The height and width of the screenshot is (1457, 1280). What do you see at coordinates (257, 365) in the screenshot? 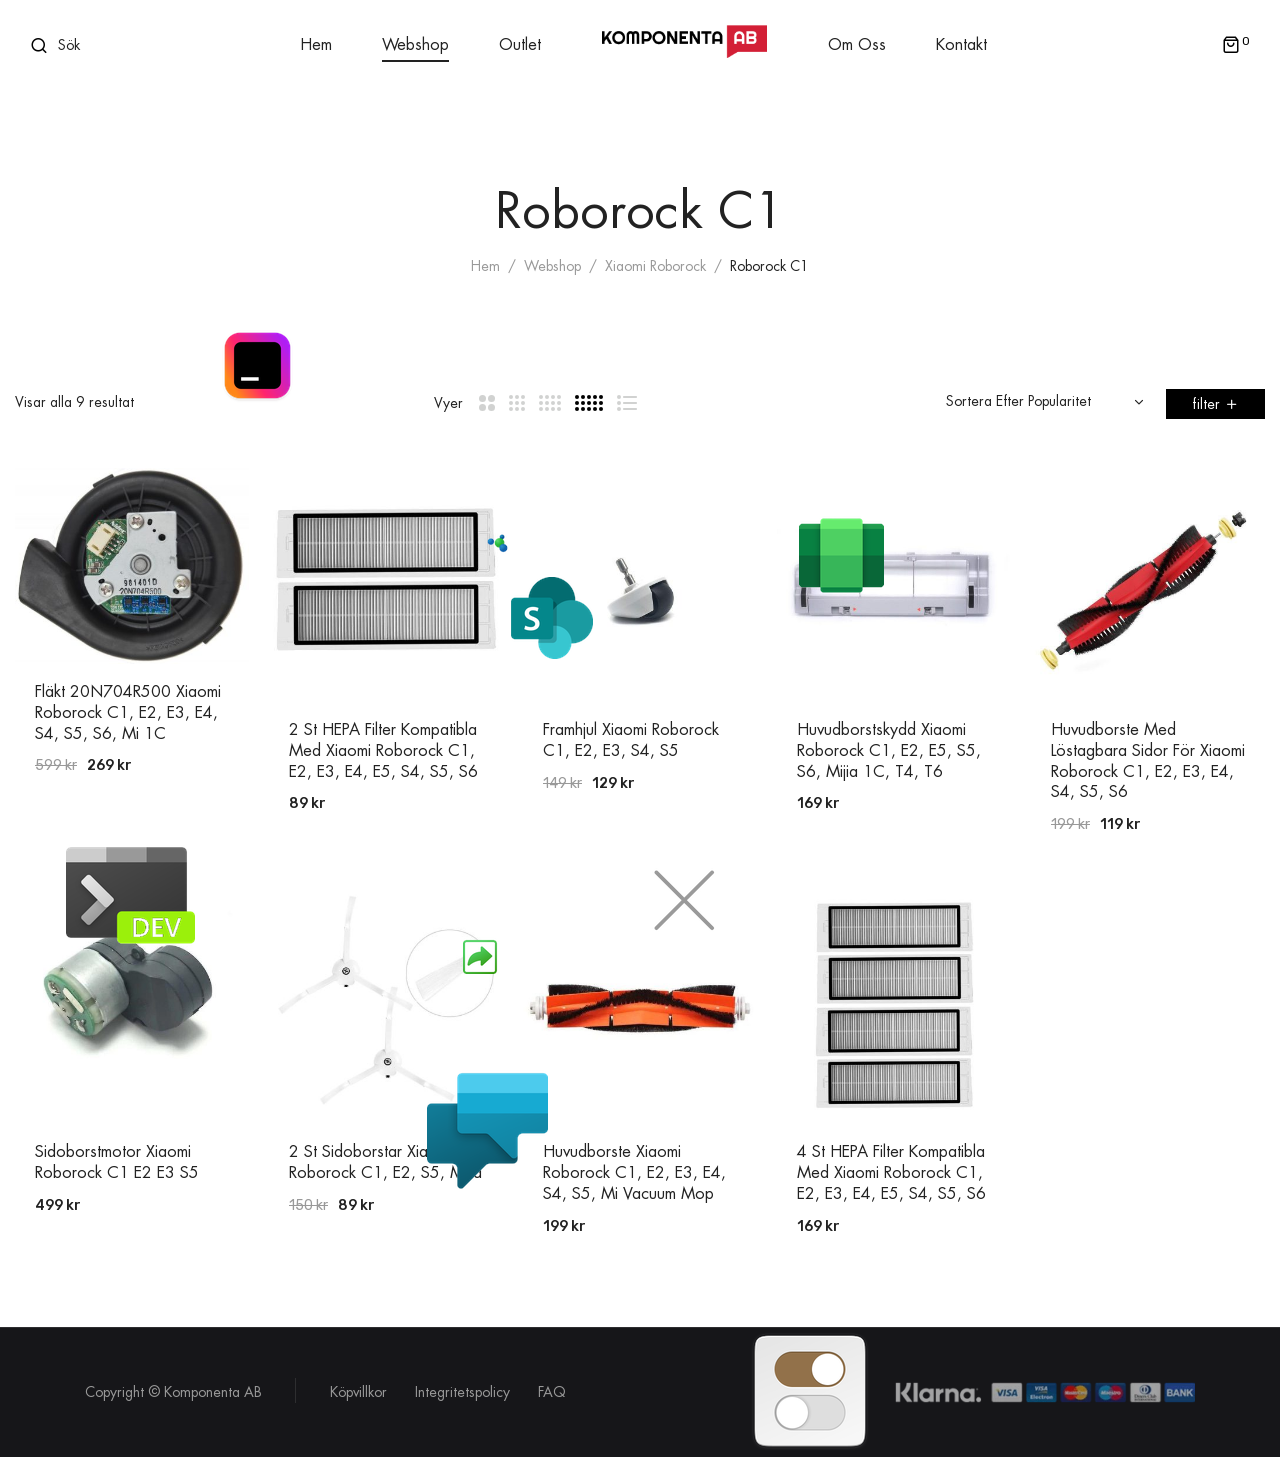
I see `open jetbrains toolbox to manage ides` at bounding box center [257, 365].